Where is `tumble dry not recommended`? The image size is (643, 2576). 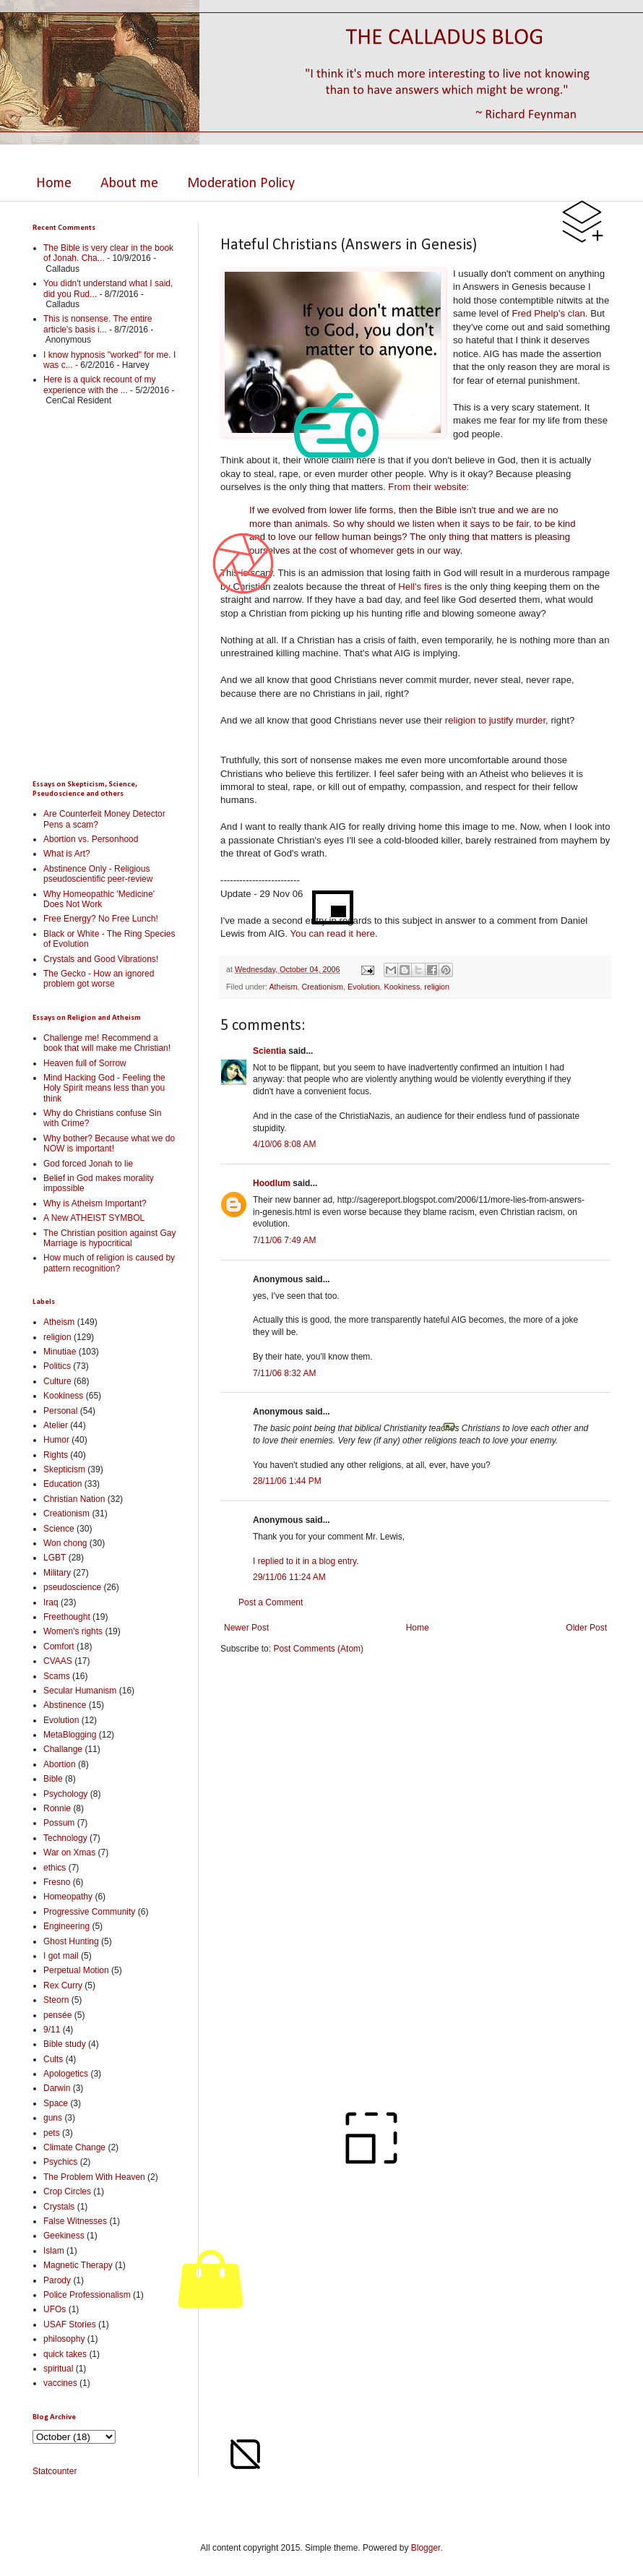 tumble dry not recommended is located at coordinates (245, 2454).